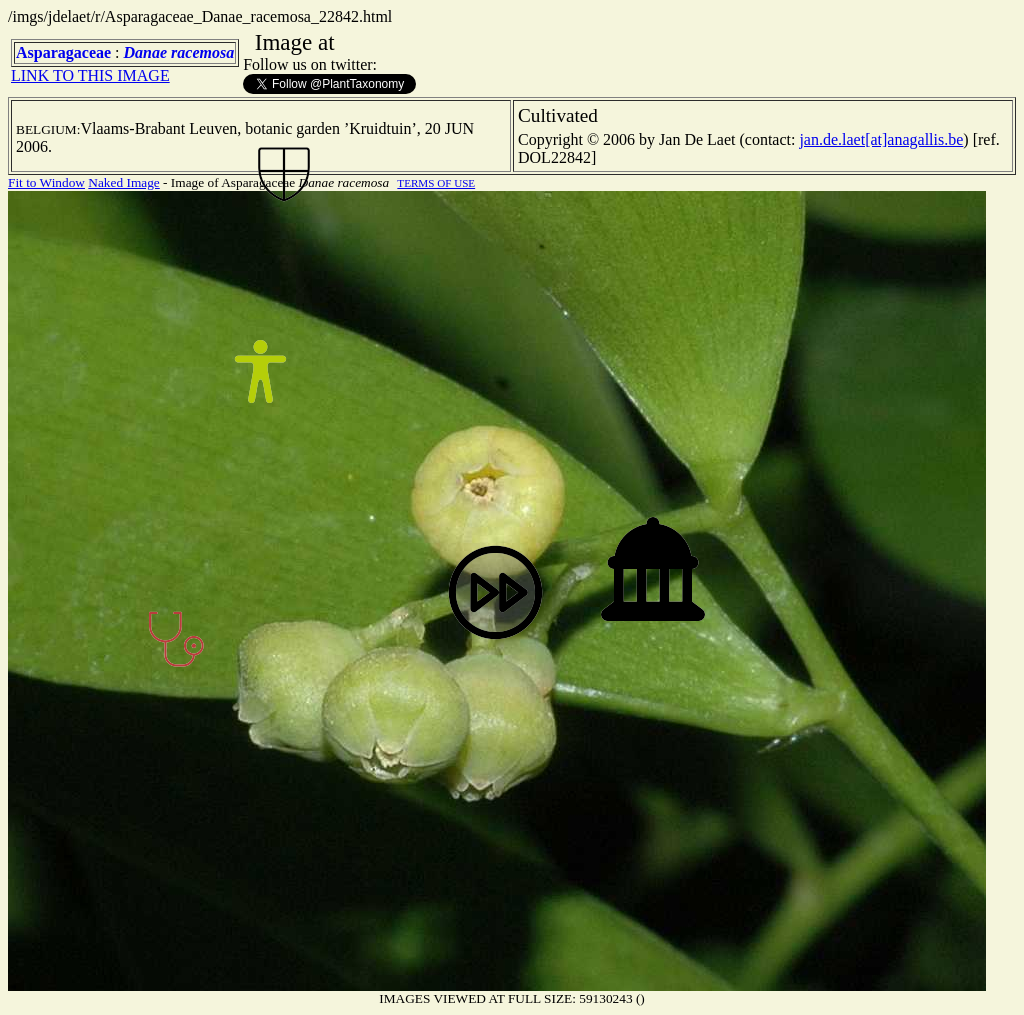 This screenshot has height=1015, width=1024. I want to click on access accessibility settings, so click(260, 371).